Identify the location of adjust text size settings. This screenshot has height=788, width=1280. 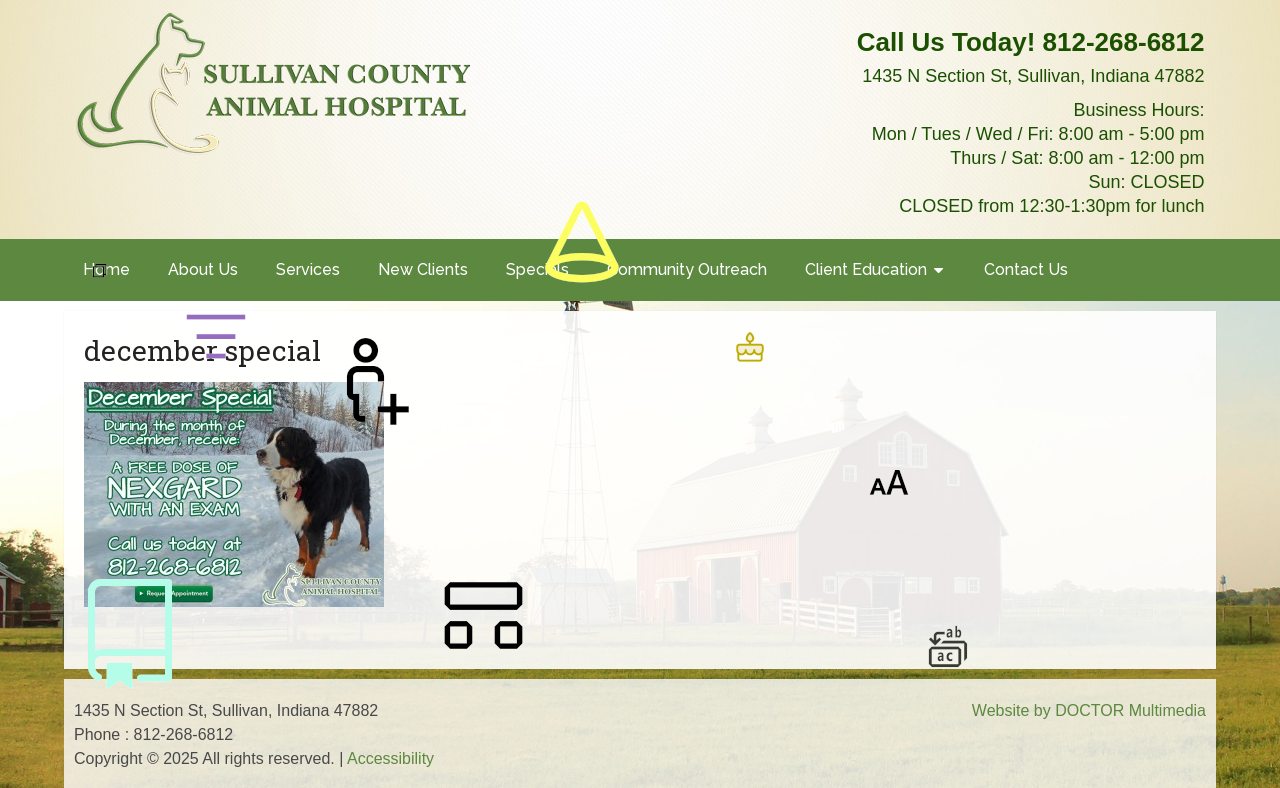
(889, 481).